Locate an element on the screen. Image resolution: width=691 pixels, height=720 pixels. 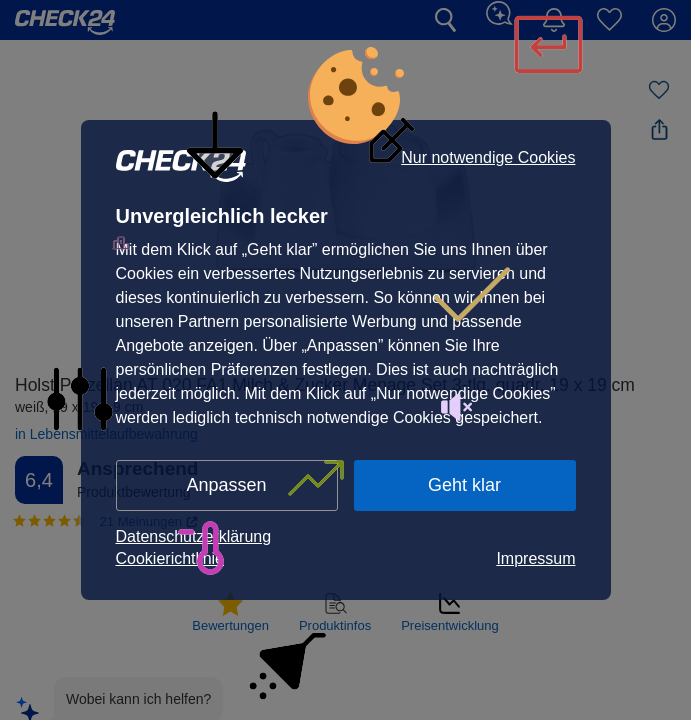
download a file or content is located at coordinates (215, 145).